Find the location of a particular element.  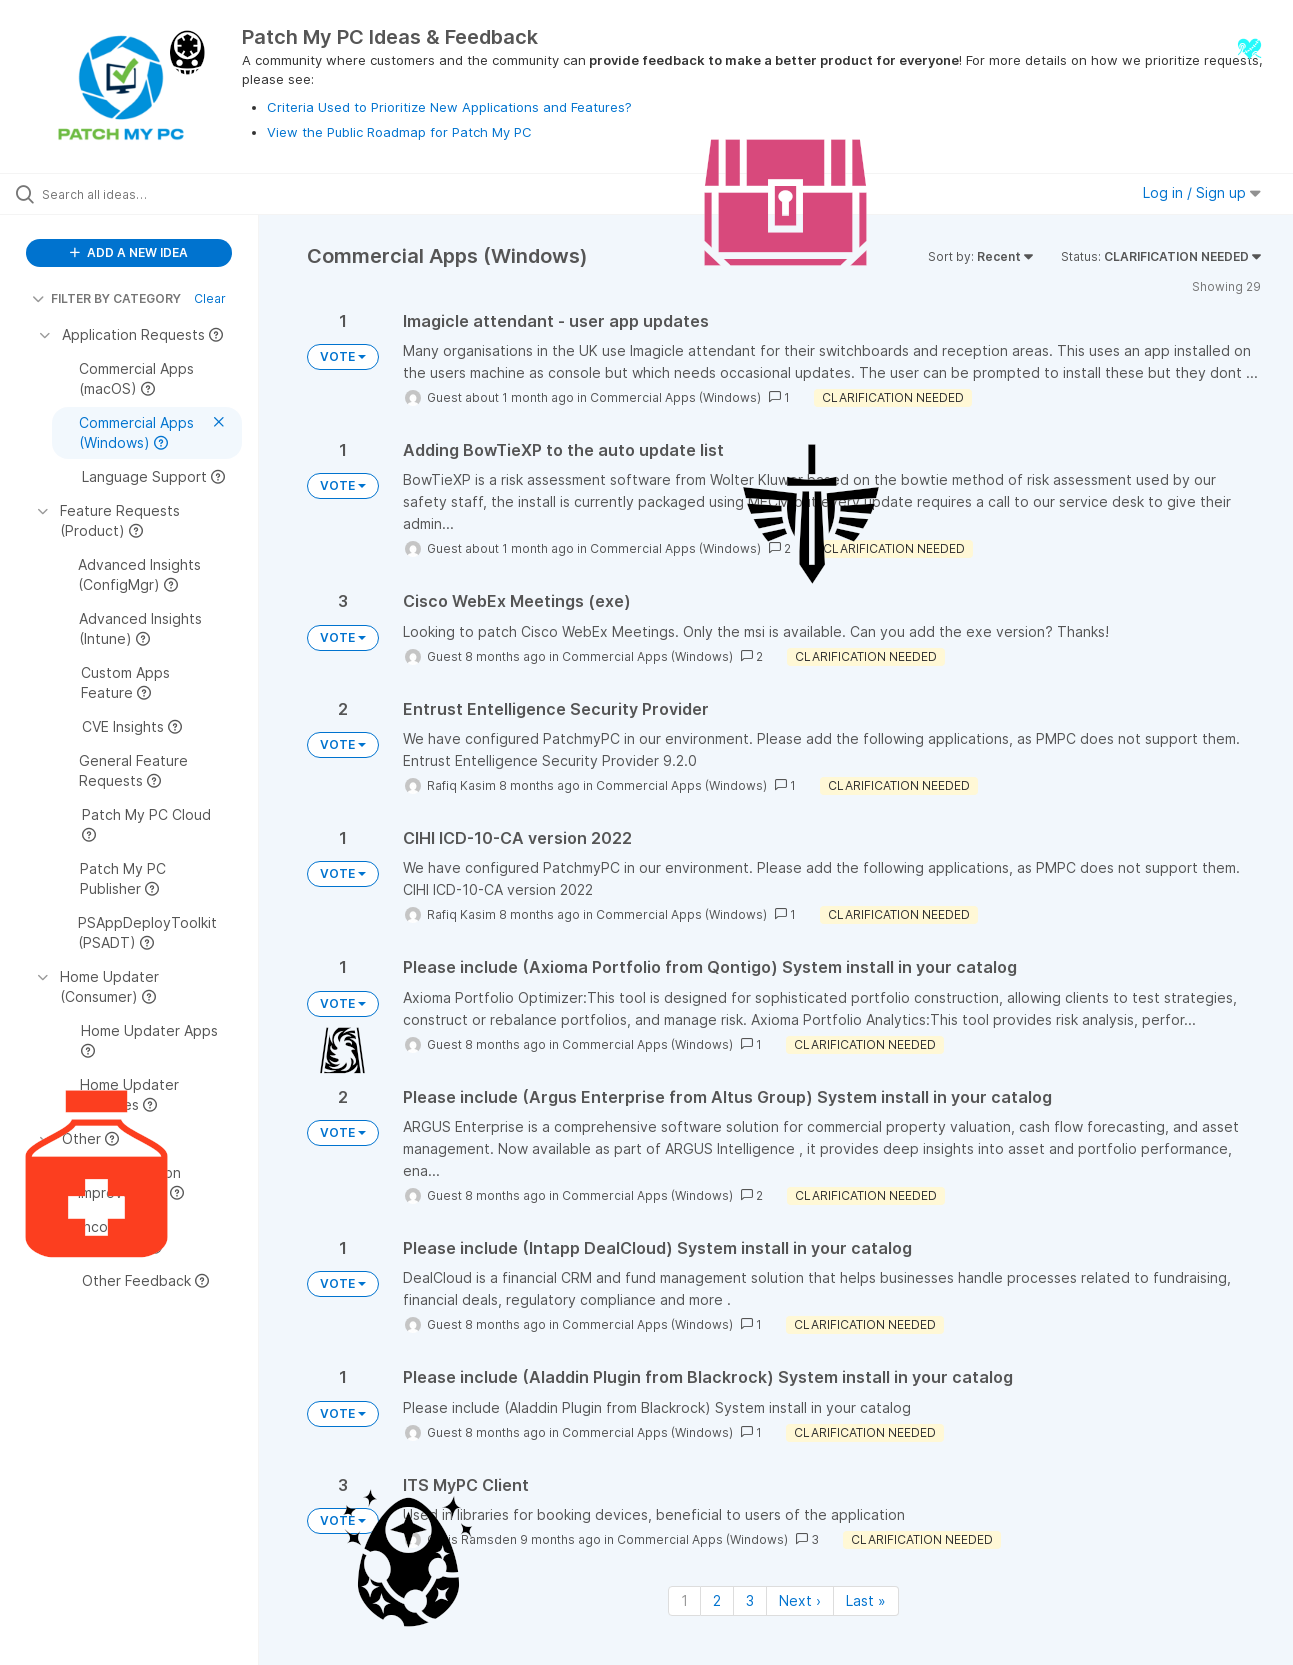

indicates health regeneration or healing status is located at coordinates (1249, 49).